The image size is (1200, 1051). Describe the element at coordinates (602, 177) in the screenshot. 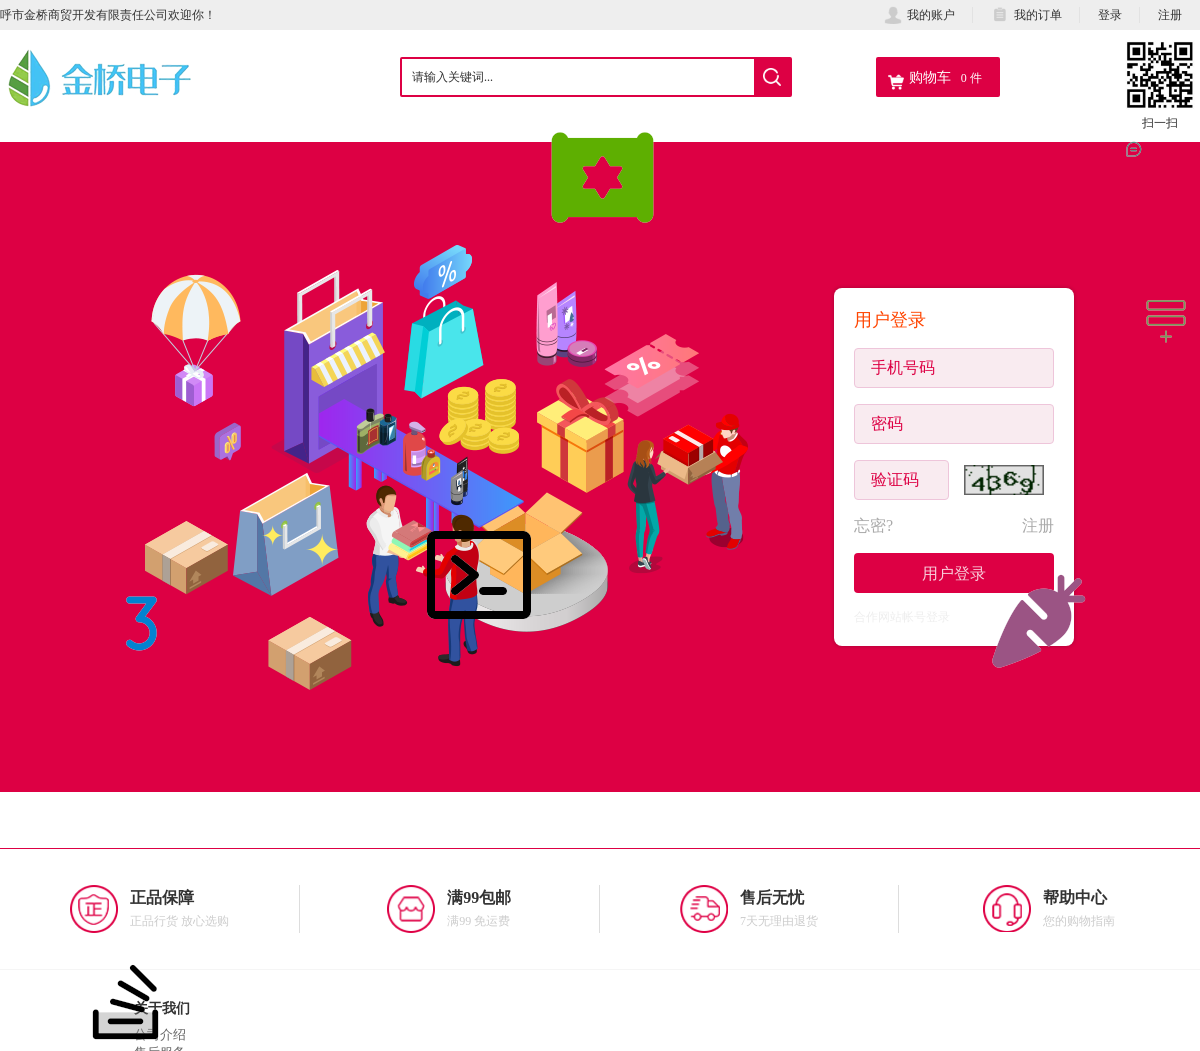

I see `access jewish religious texts or torah content` at that location.